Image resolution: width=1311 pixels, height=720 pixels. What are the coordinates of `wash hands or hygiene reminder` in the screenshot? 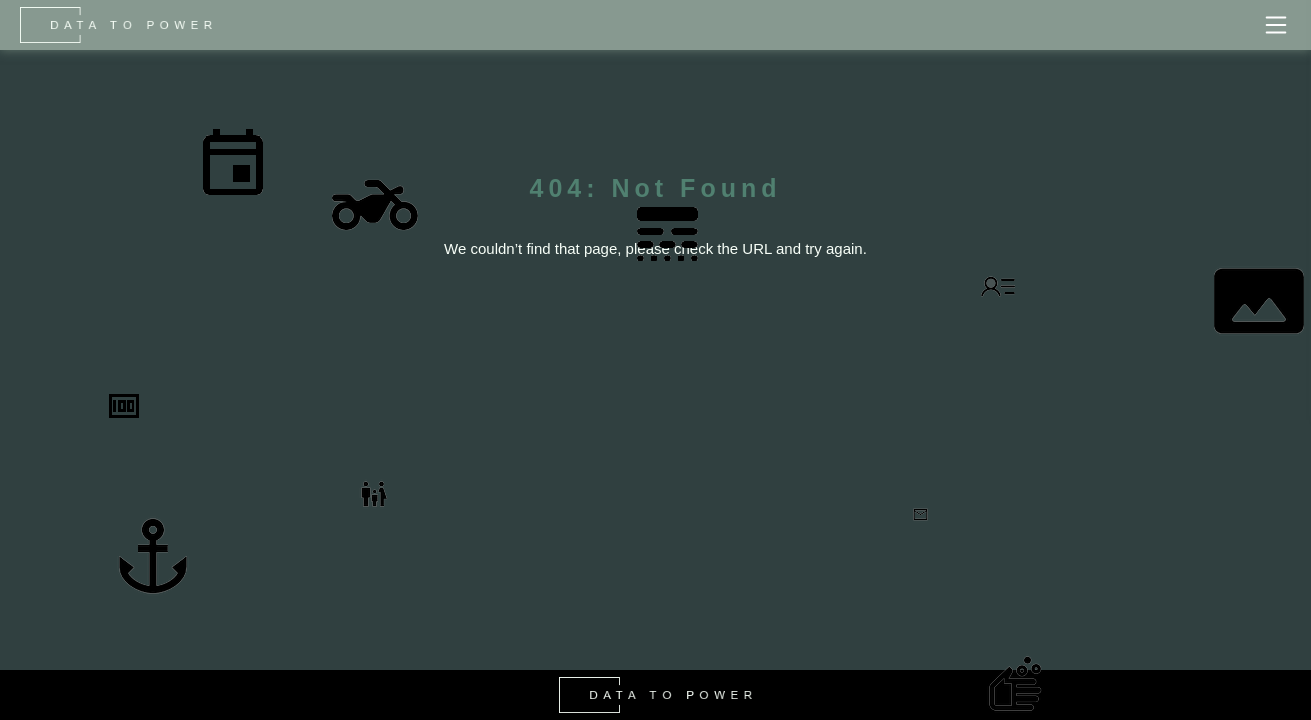 It's located at (1016, 683).